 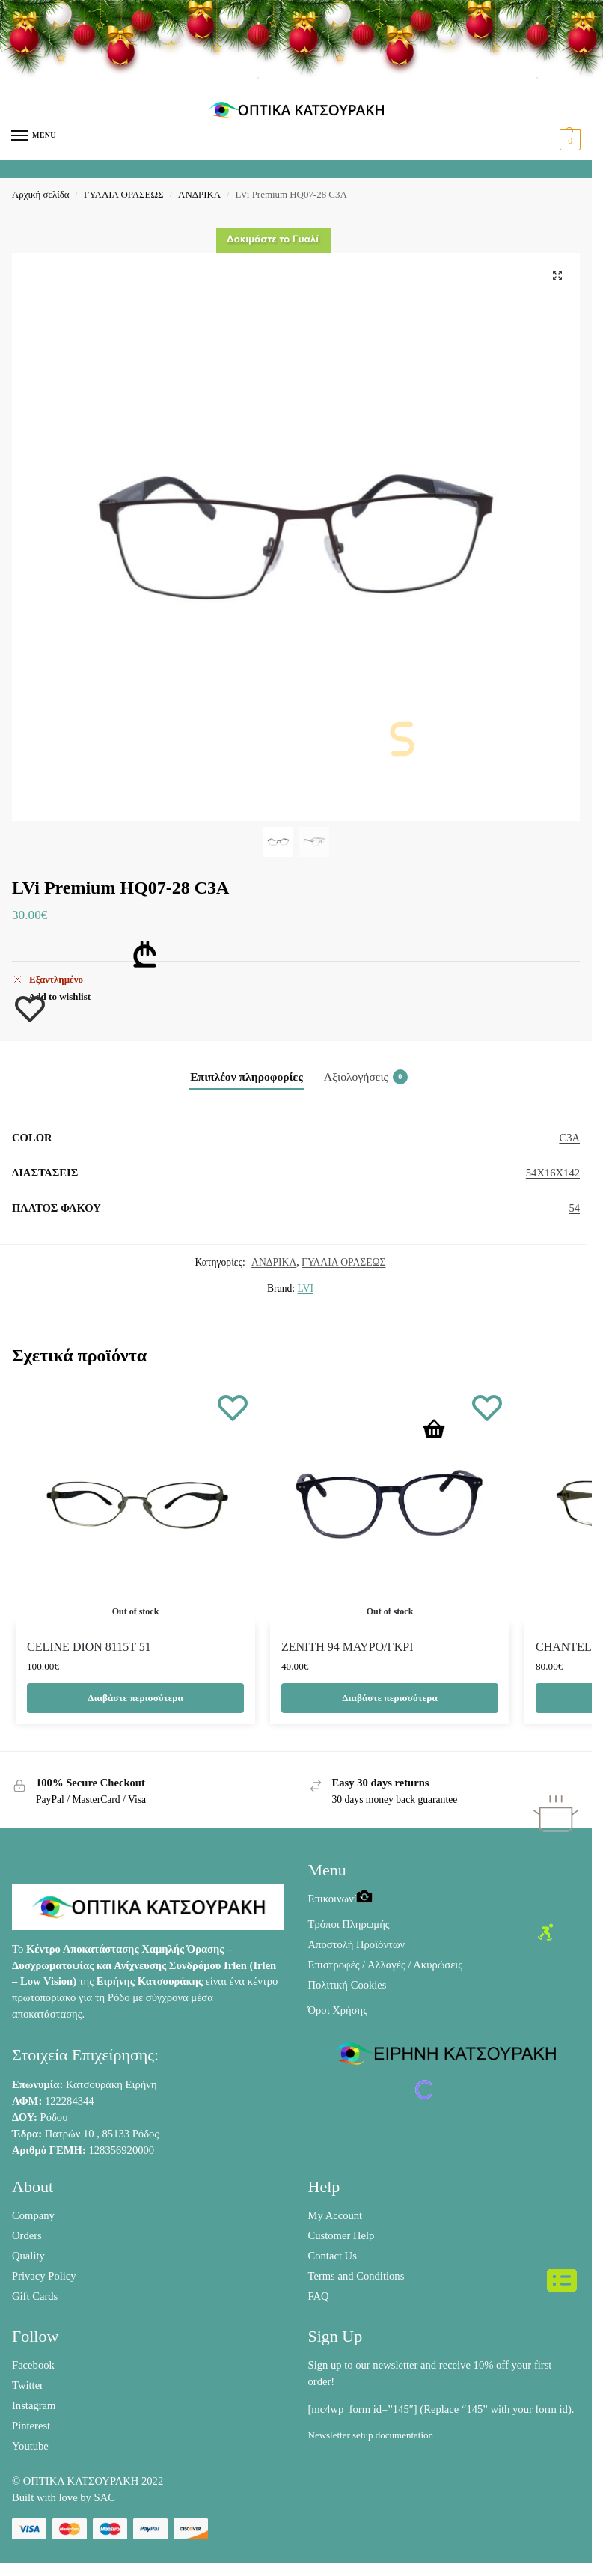 What do you see at coordinates (402, 739) in the screenshot?
I see `indicates items starting with the letter S` at bounding box center [402, 739].